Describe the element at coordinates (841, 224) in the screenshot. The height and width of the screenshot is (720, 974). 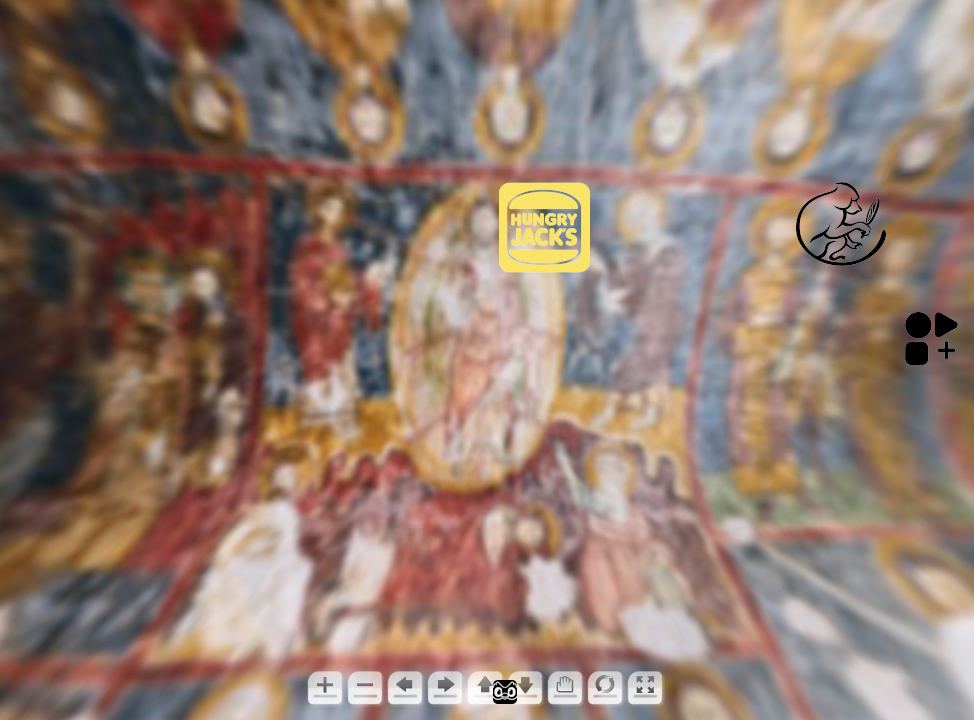
I see `visit the CodeMirror website or documentation` at that location.